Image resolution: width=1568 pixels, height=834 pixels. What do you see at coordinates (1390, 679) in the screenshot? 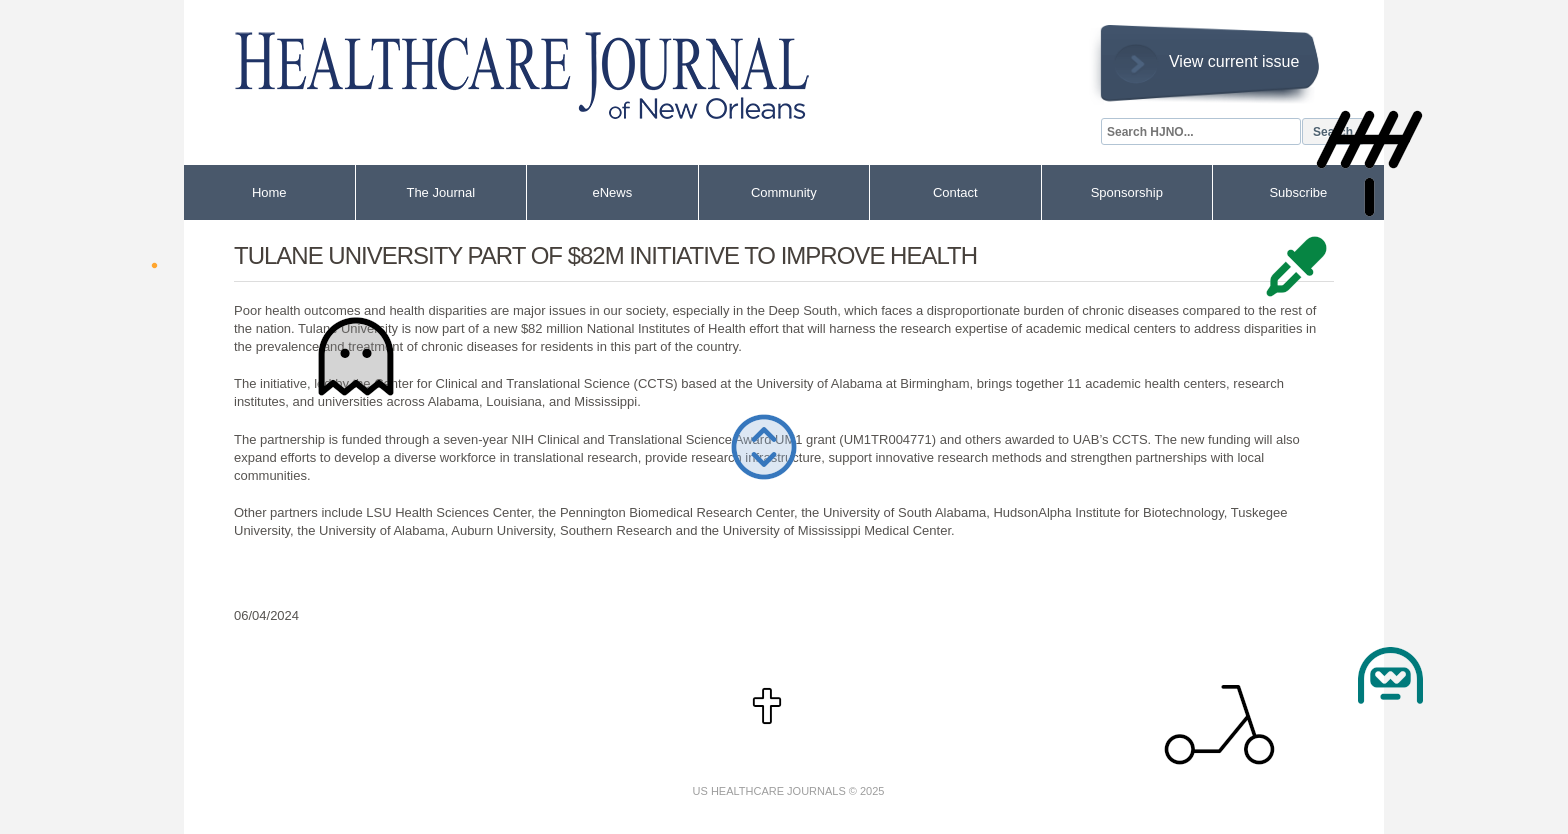
I see `access GitHub's Hubot automation bot` at bounding box center [1390, 679].